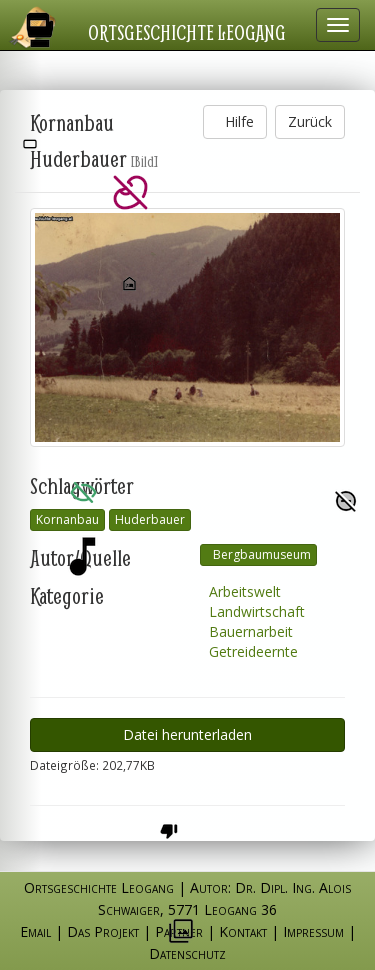 The height and width of the screenshot is (970, 375). Describe the element at coordinates (346, 501) in the screenshot. I see `disable do not disturb mode` at that location.